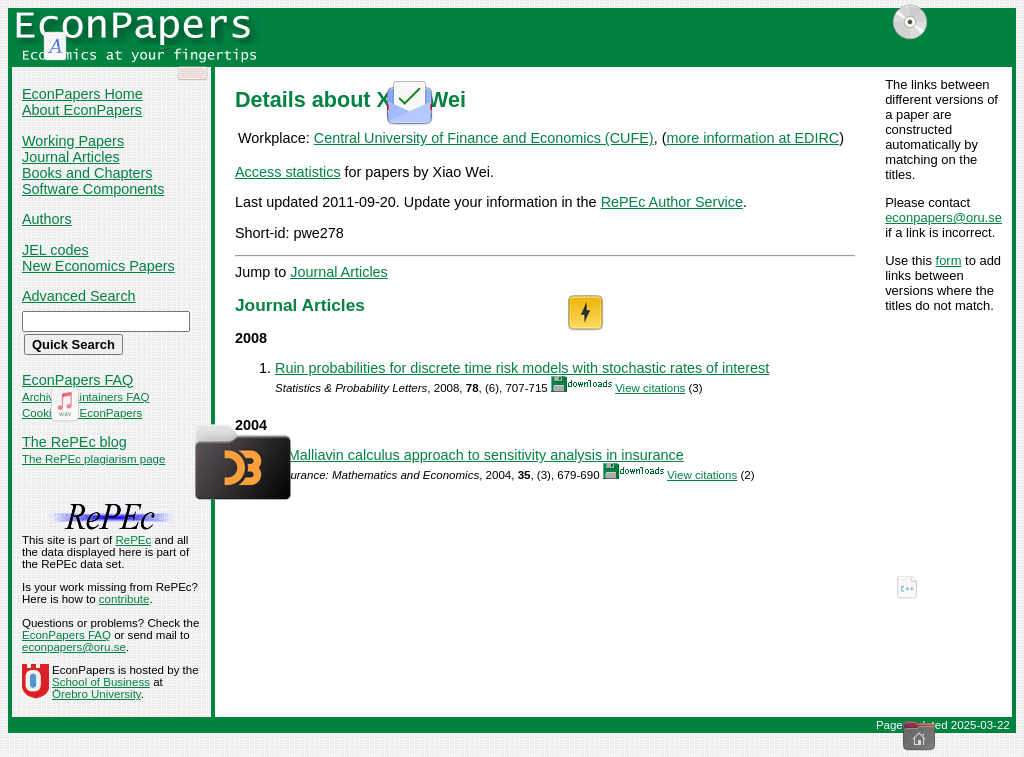 Image resolution: width=1024 pixels, height=757 pixels. Describe the element at coordinates (910, 22) in the screenshot. I see `audio CD detected in disc drive` at that location.